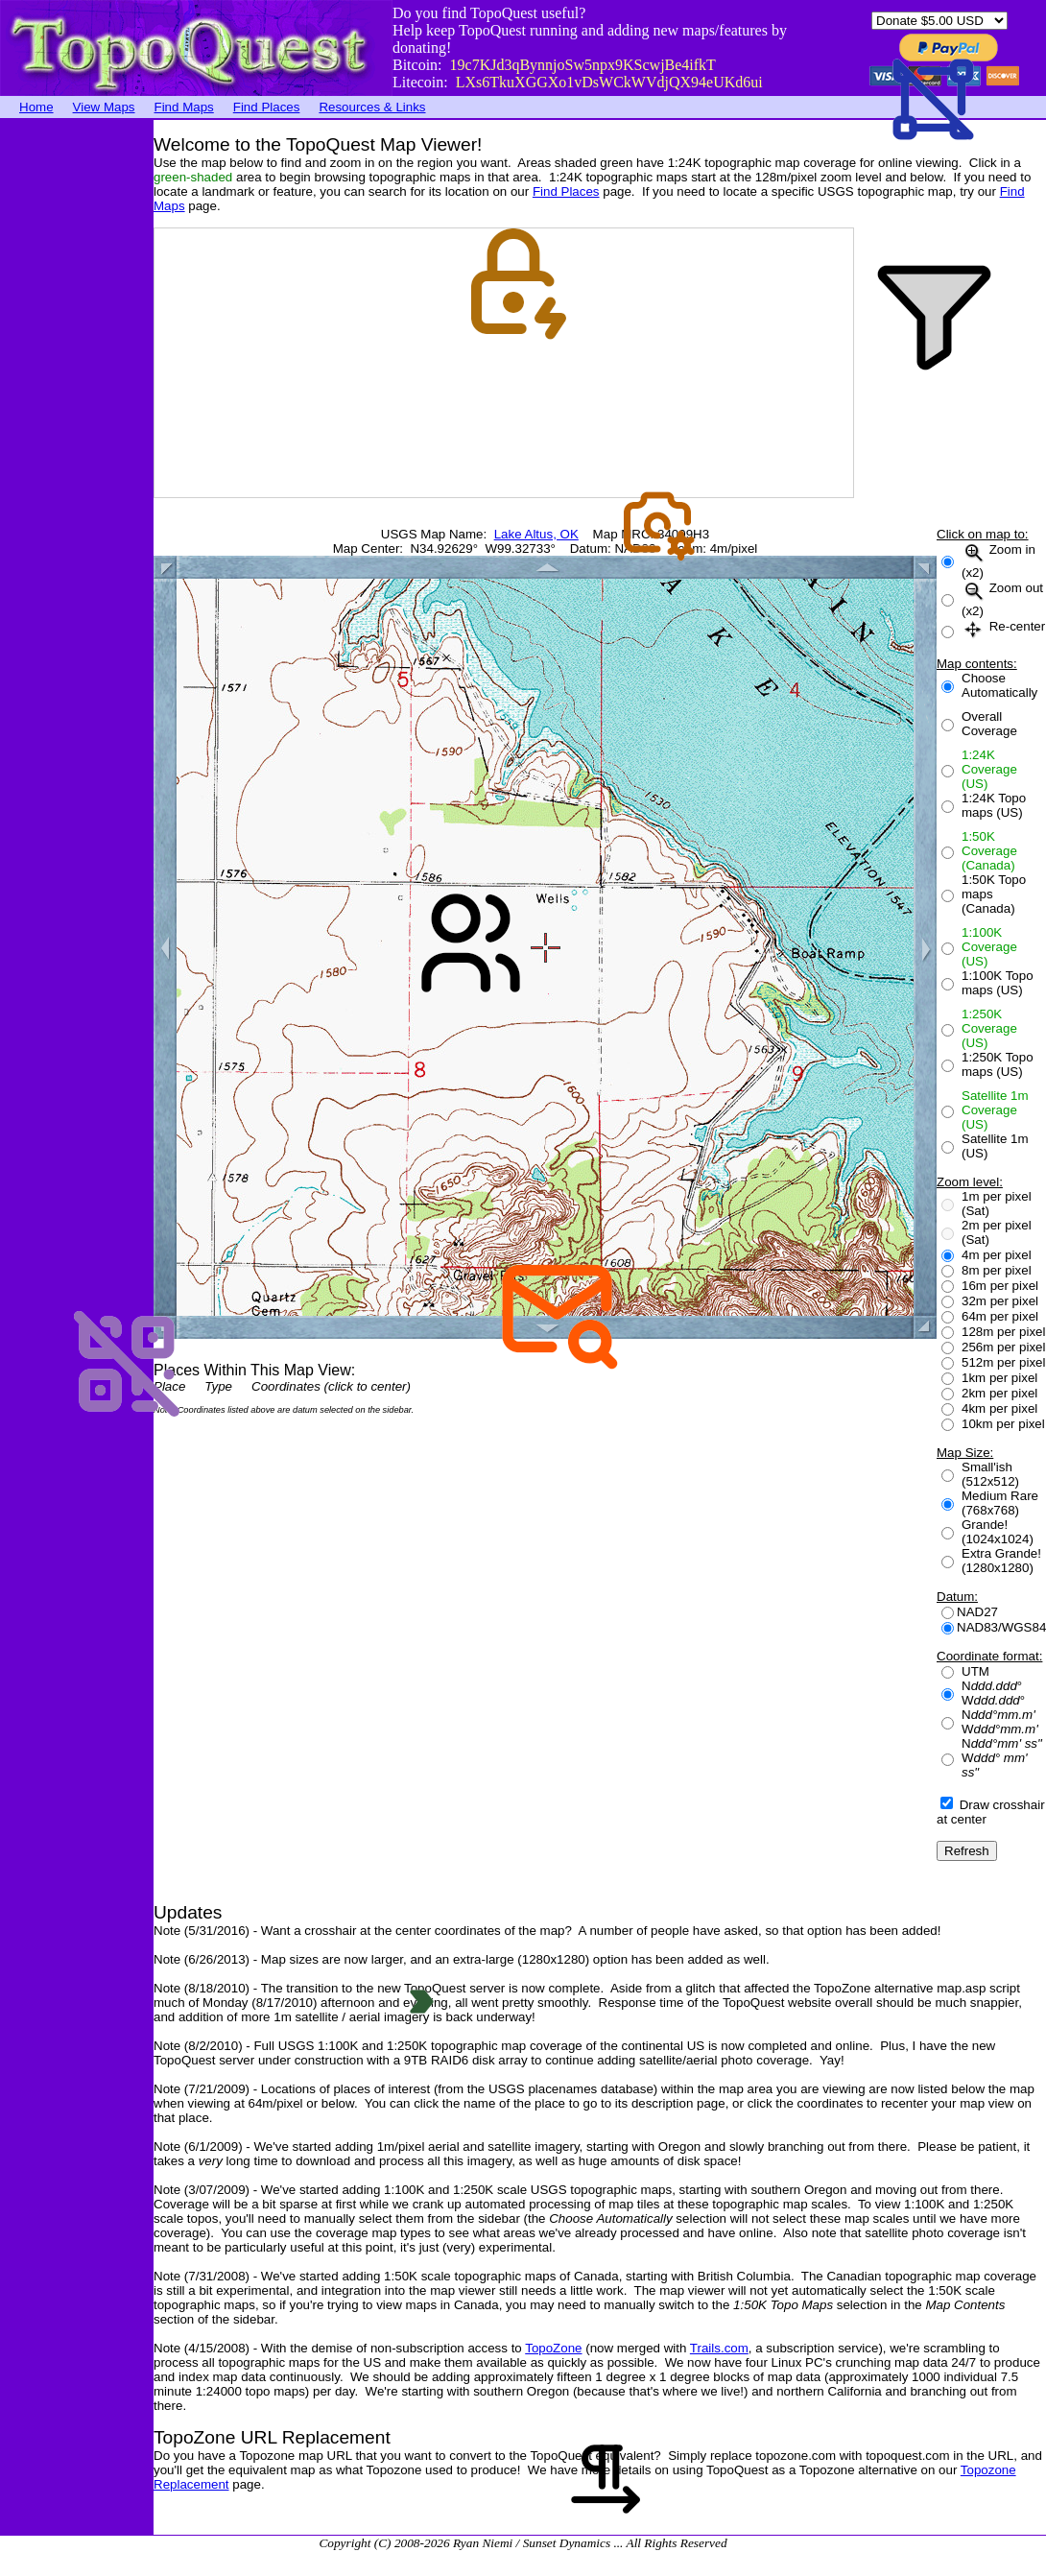  What do you see at coordinates (513, 281) in the screenshot?
I see `indicates encrypted or secure connection` at bounding box center [513, 281].